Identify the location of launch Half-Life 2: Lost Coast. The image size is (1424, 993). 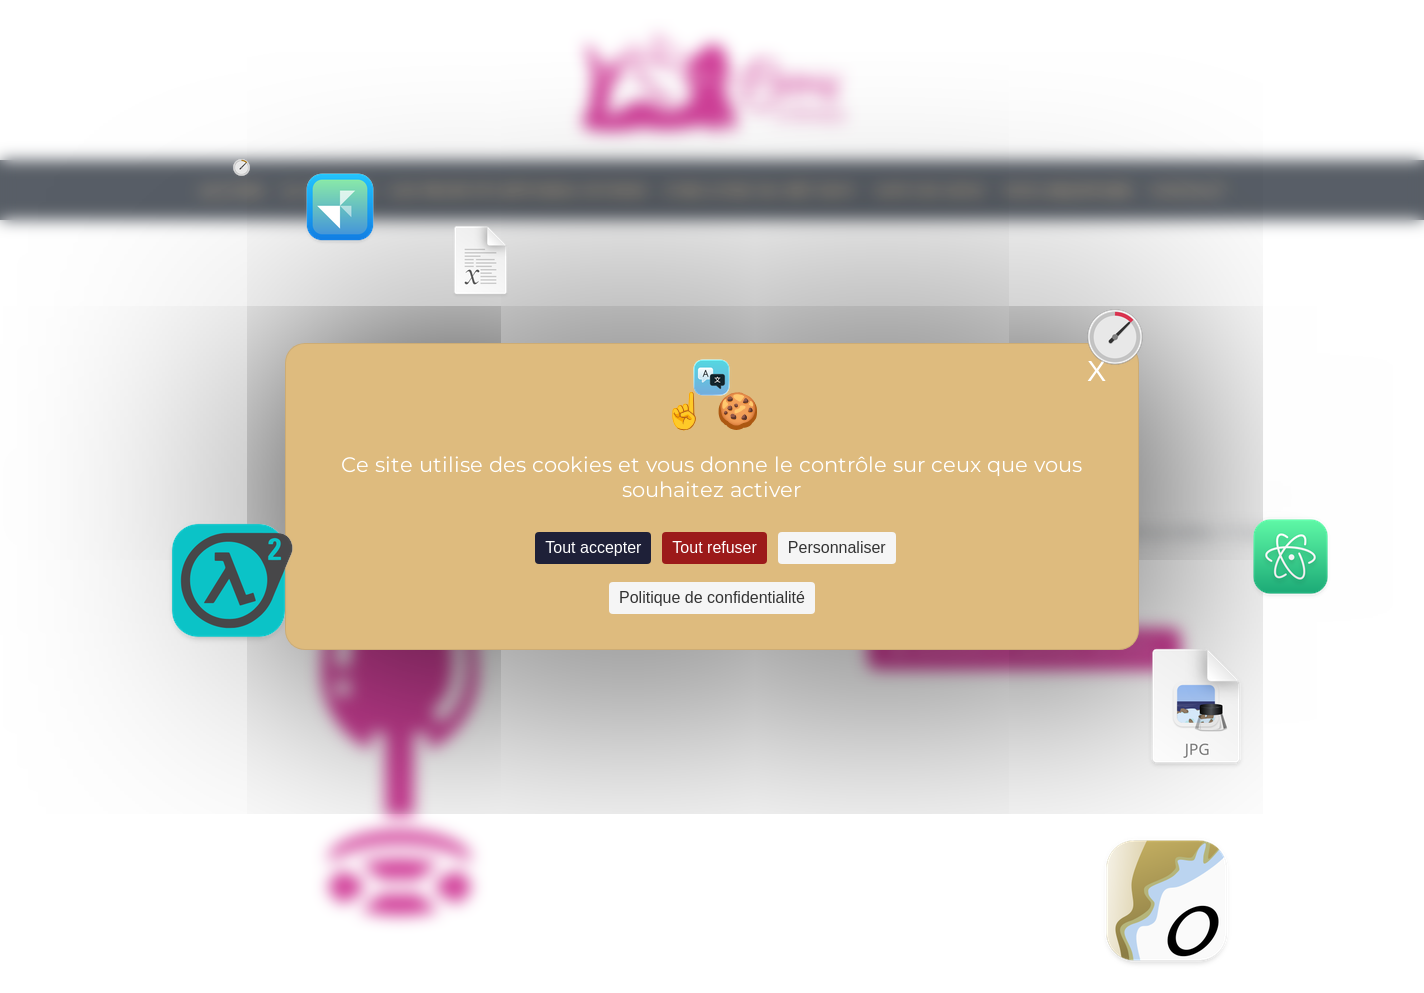
(228, 580).